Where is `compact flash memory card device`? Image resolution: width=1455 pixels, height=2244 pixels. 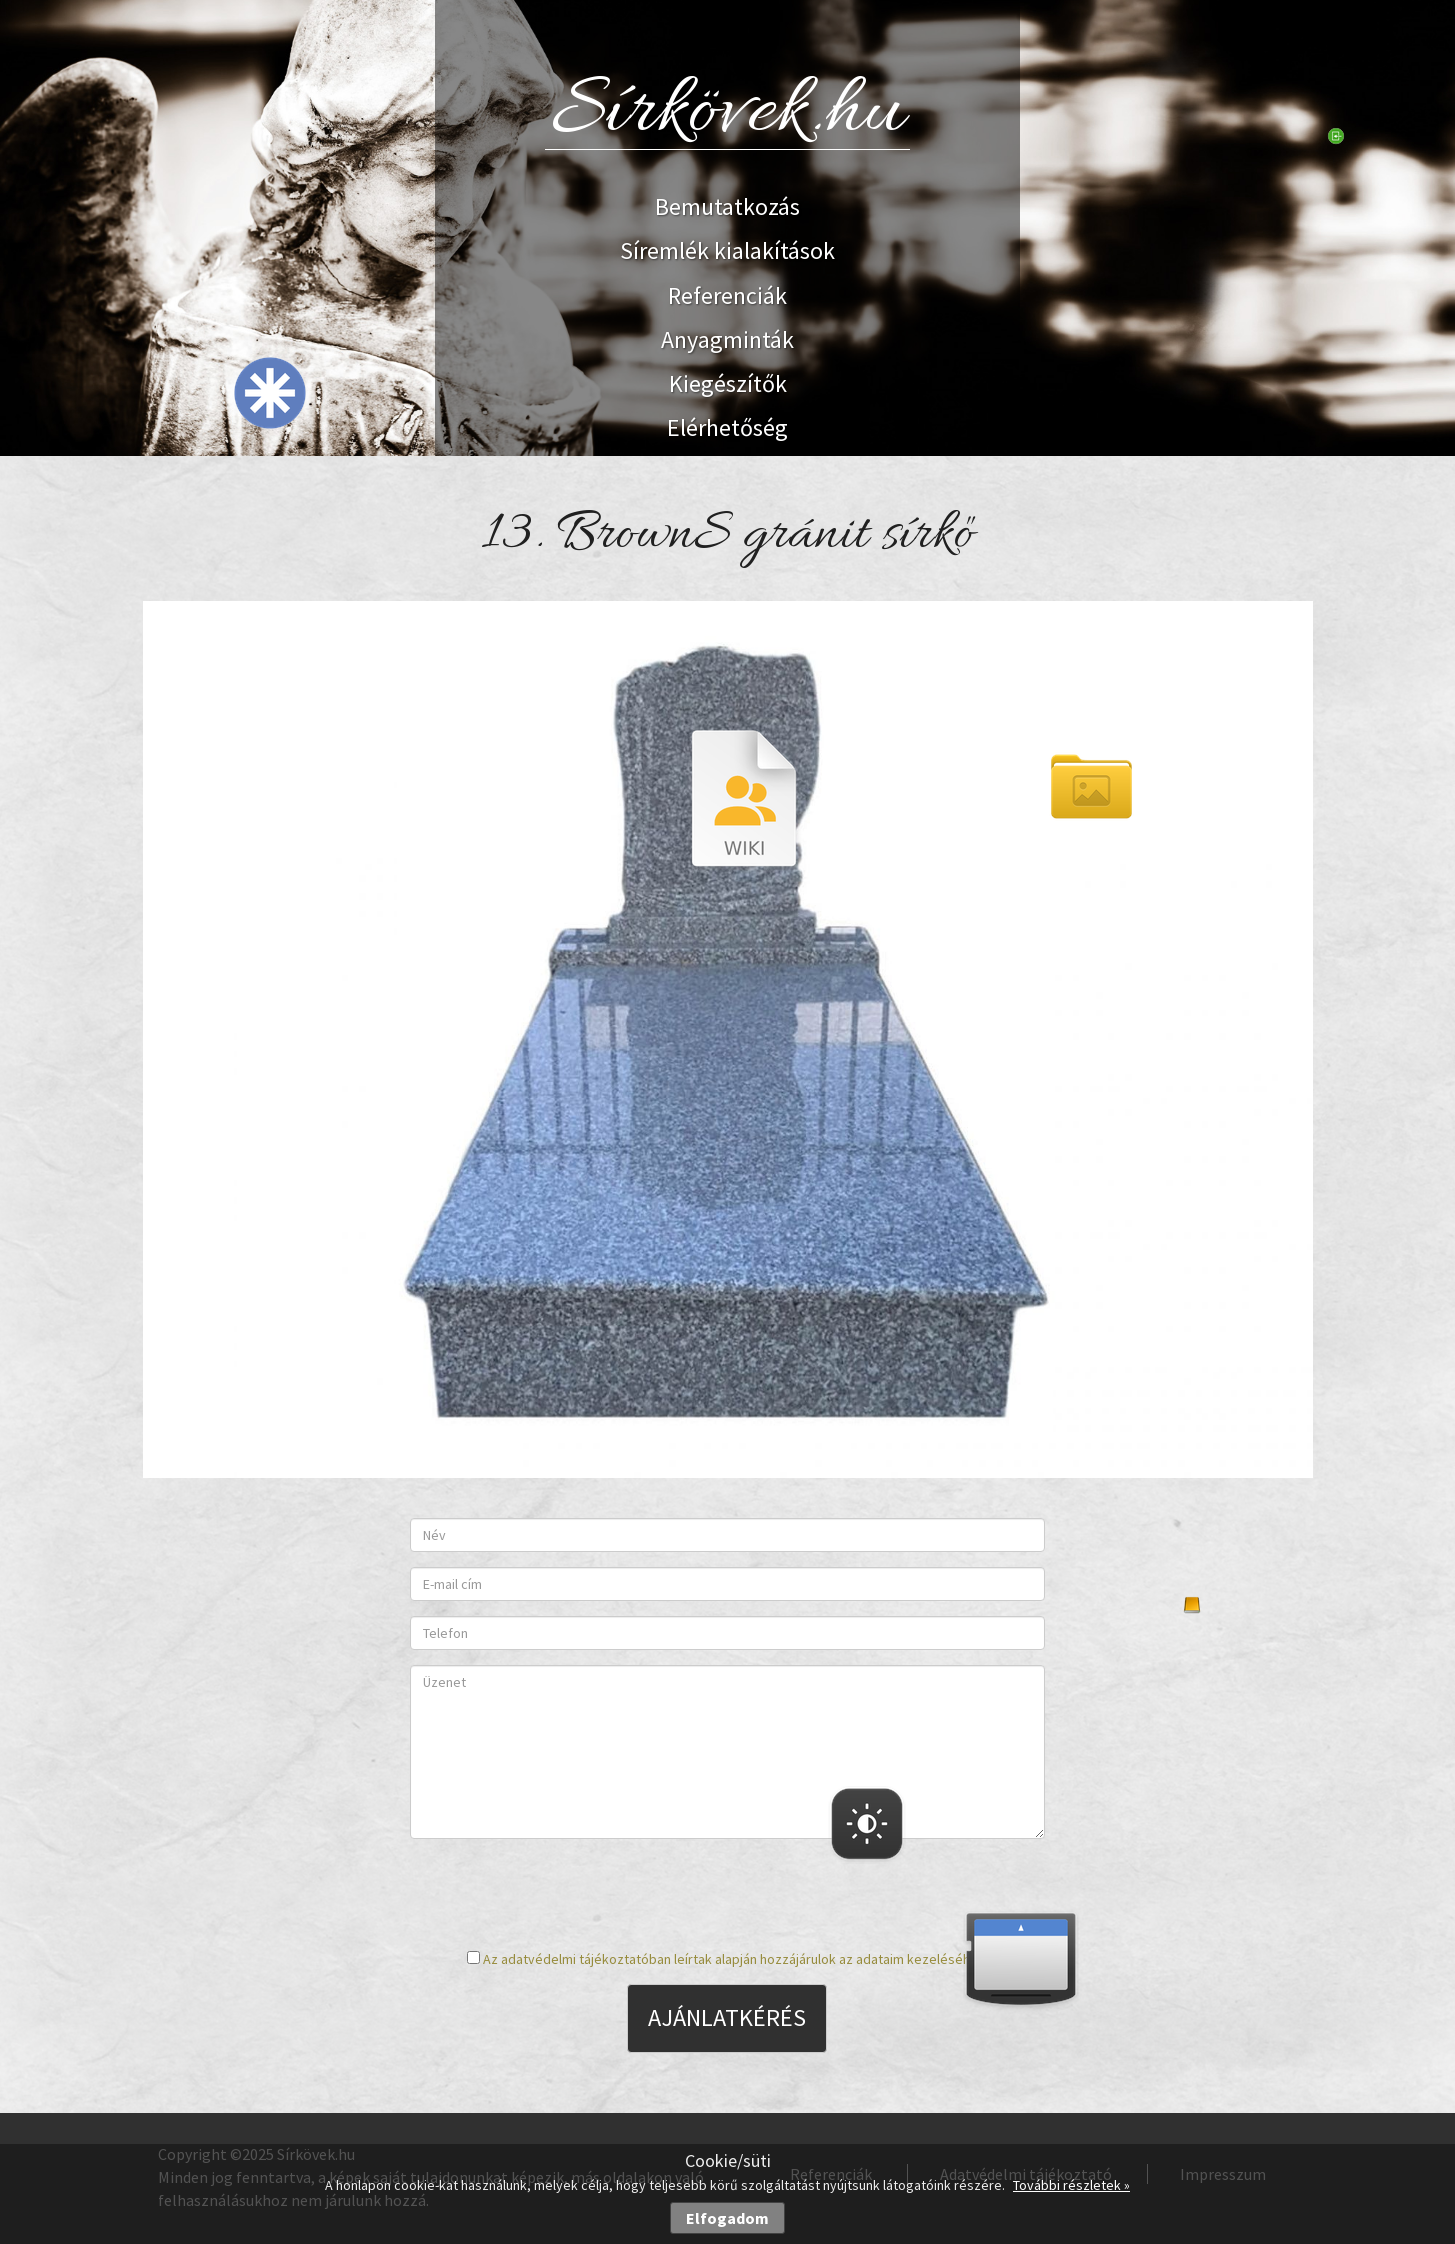 compact flash memory card device is located at coordinates (1021, 1960).